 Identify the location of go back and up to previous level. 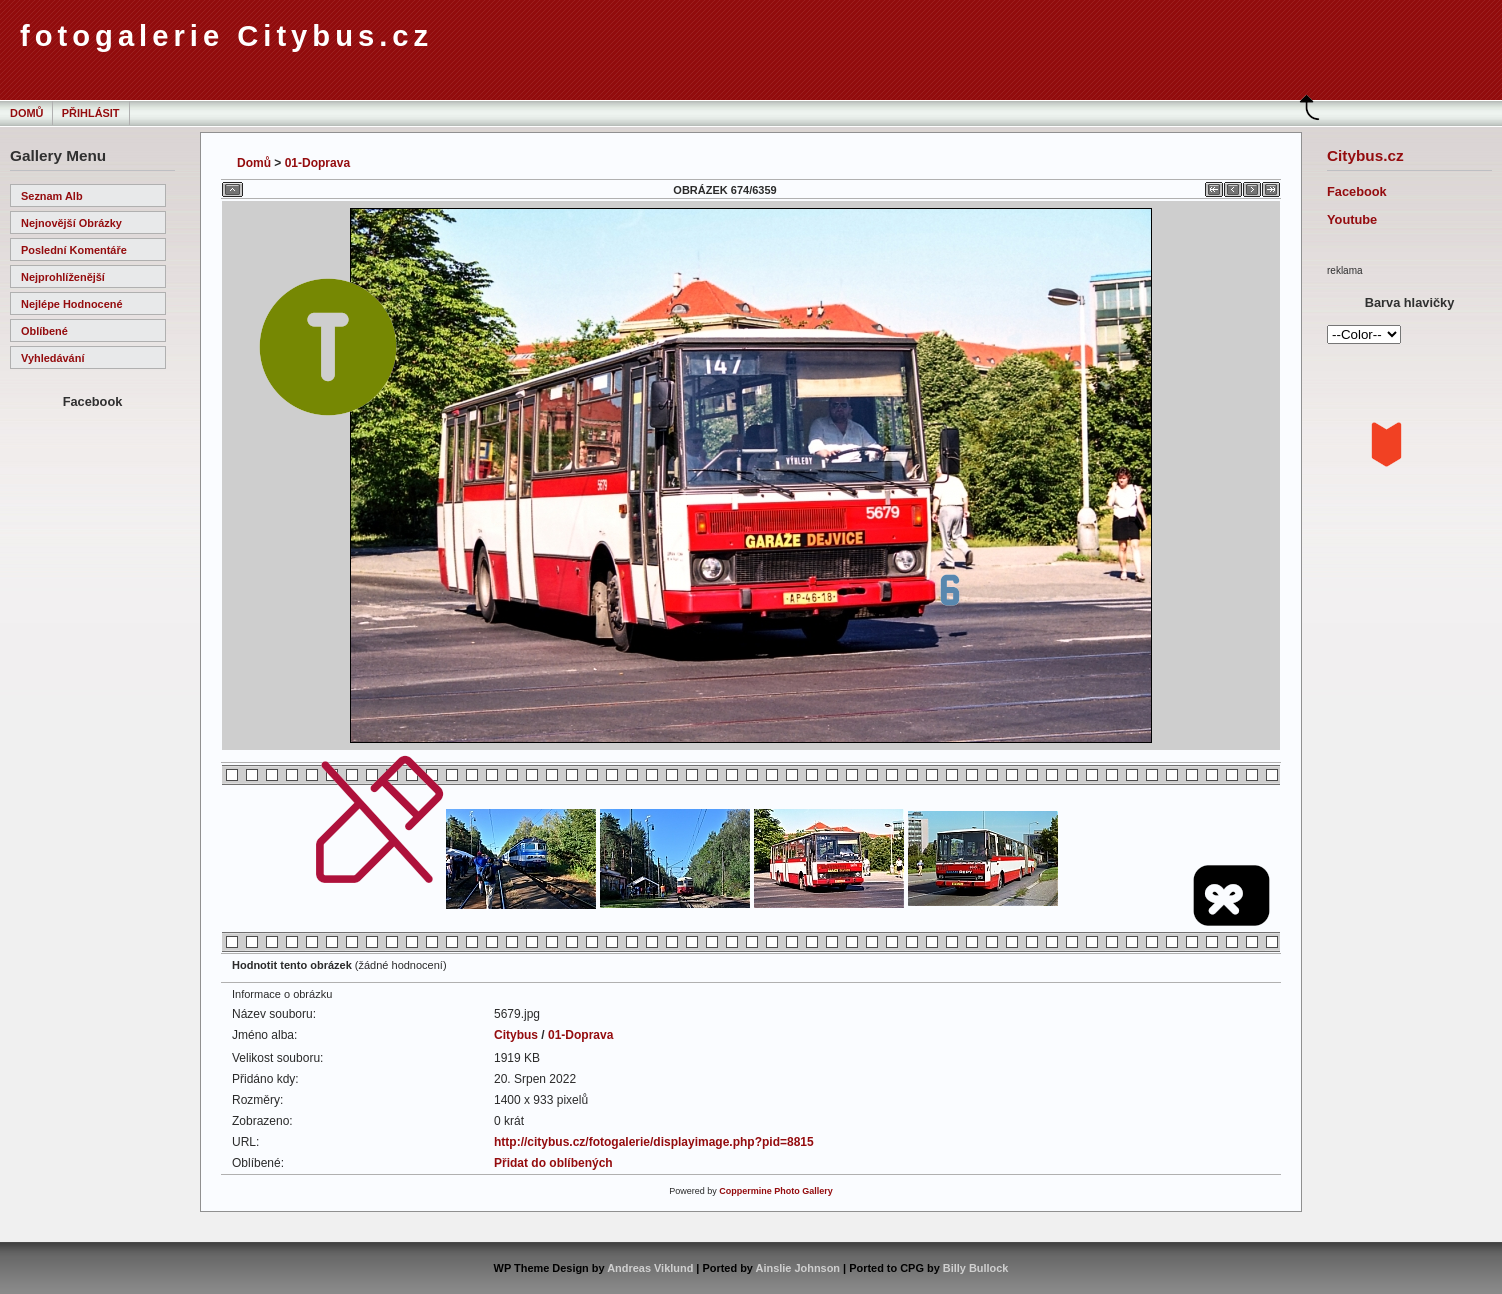
(1309, 107).